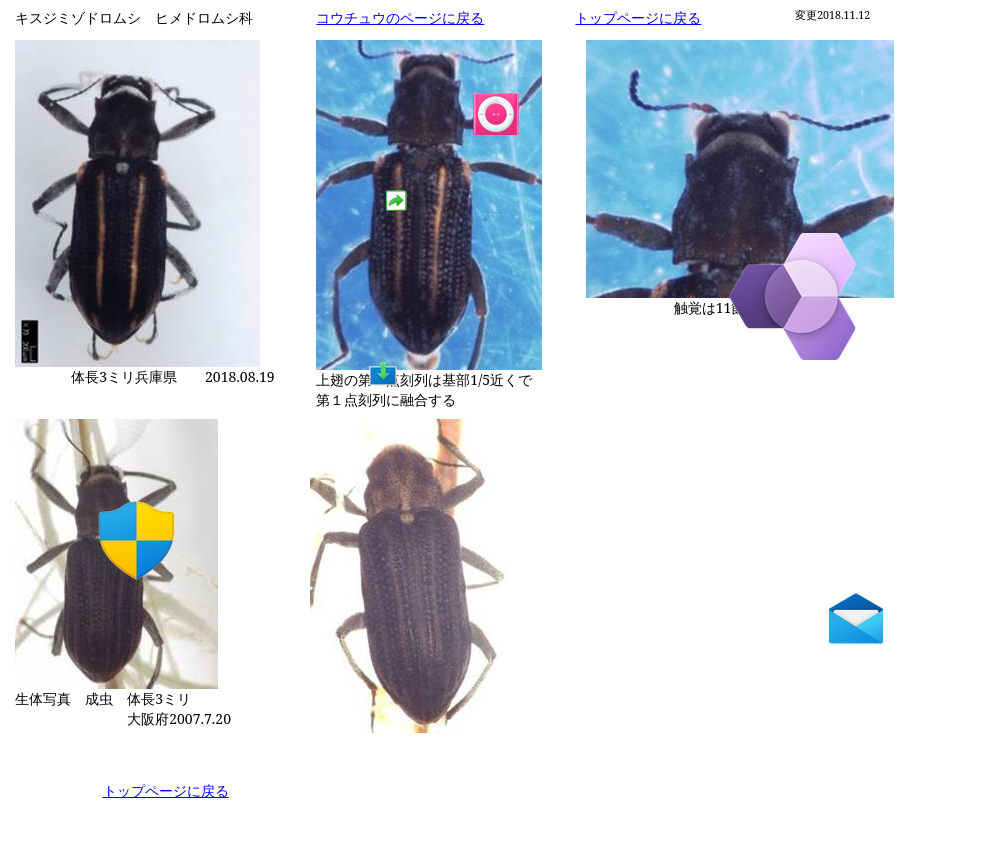  What do you see at coordinates (383, 374) in the screenshot?
I see `download or install a software package` at bounding box center [383, 374].